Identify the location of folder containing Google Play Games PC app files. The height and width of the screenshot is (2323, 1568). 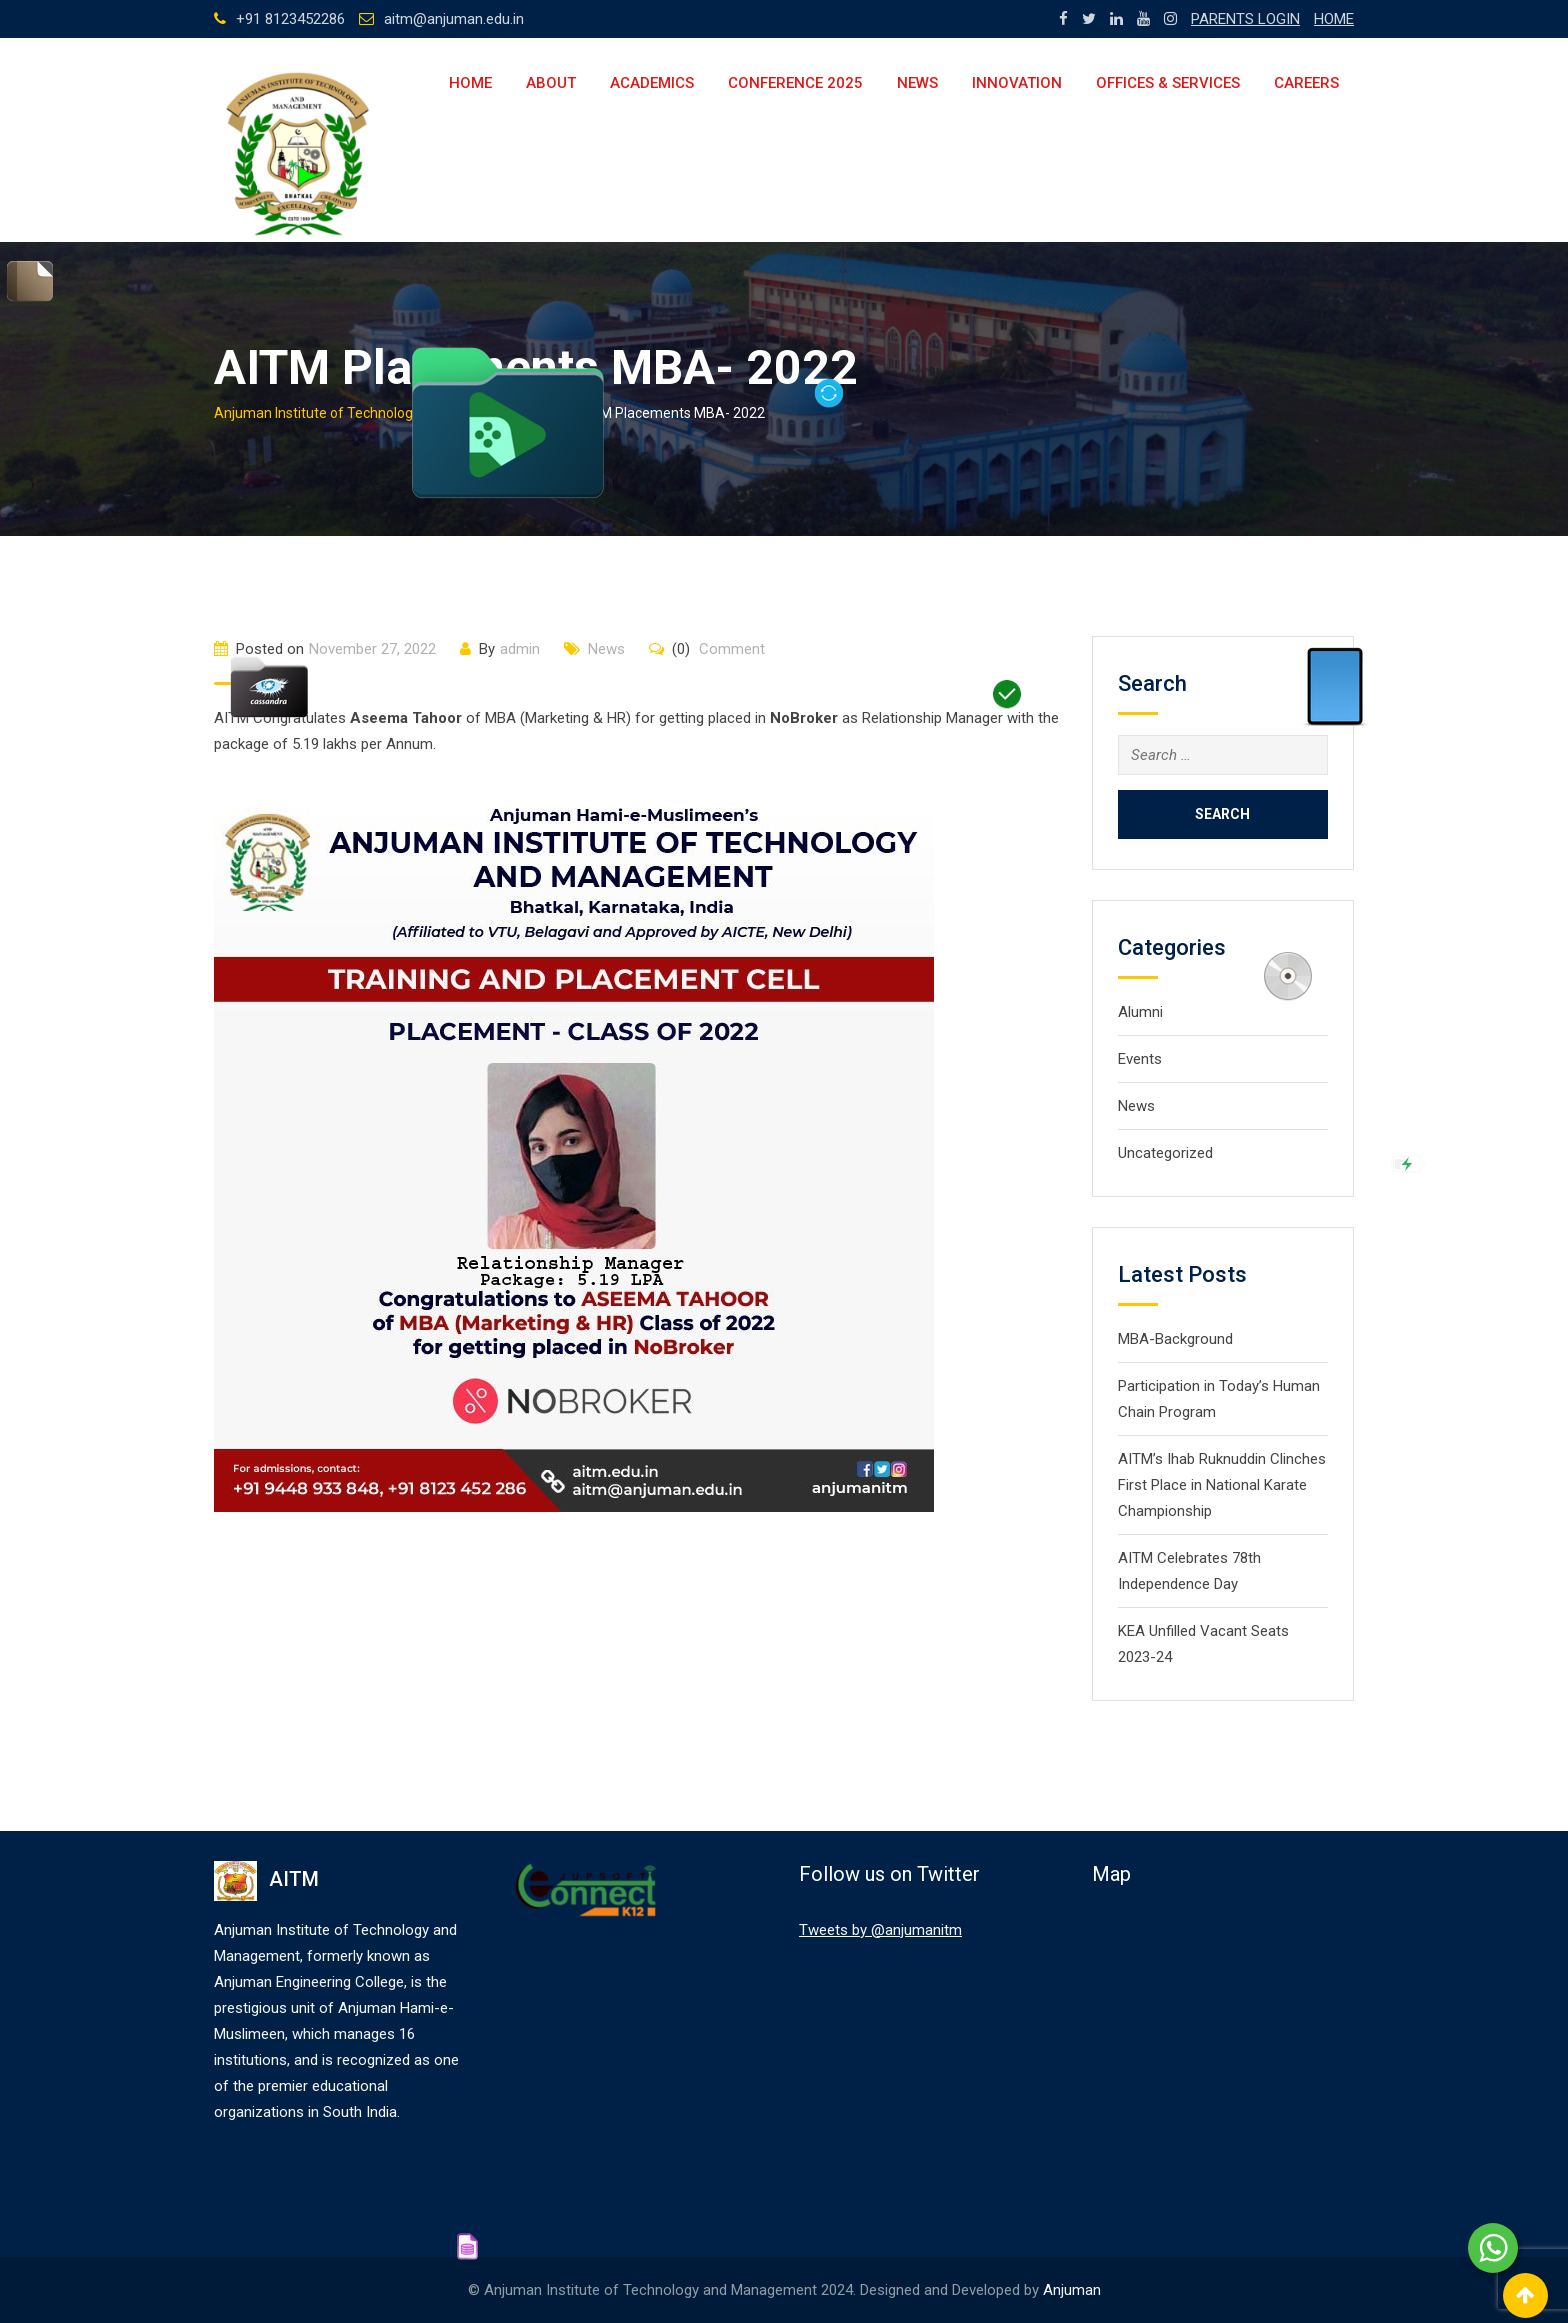
(507, 428).